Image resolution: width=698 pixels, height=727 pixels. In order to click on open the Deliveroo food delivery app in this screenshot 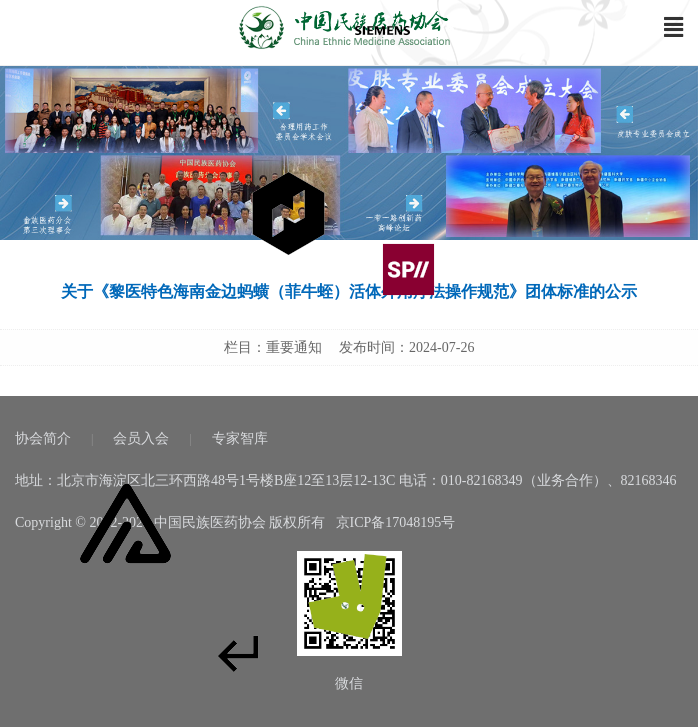, I will do `click(347, 596)`.